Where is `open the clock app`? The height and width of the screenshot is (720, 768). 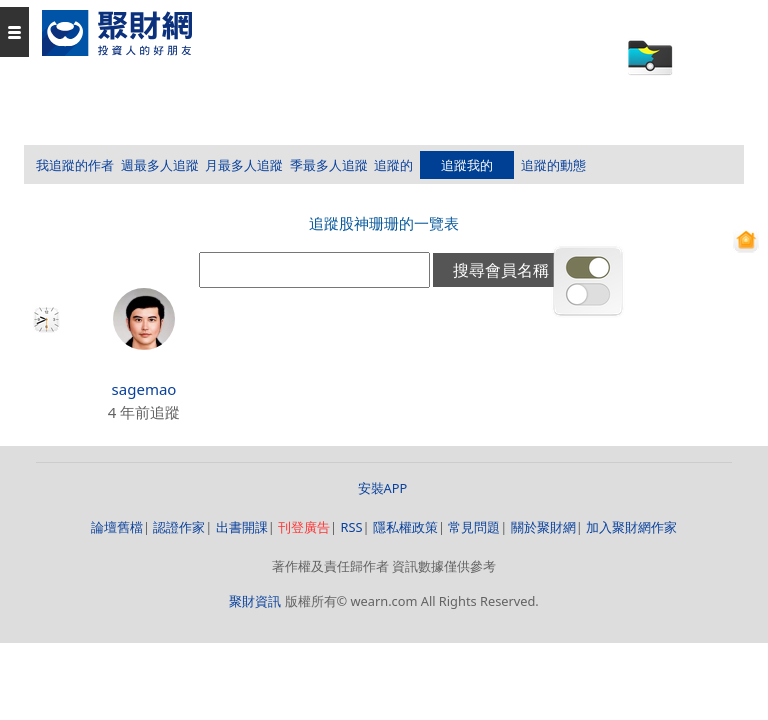
open the clock app is located at coordinates (46, 319).